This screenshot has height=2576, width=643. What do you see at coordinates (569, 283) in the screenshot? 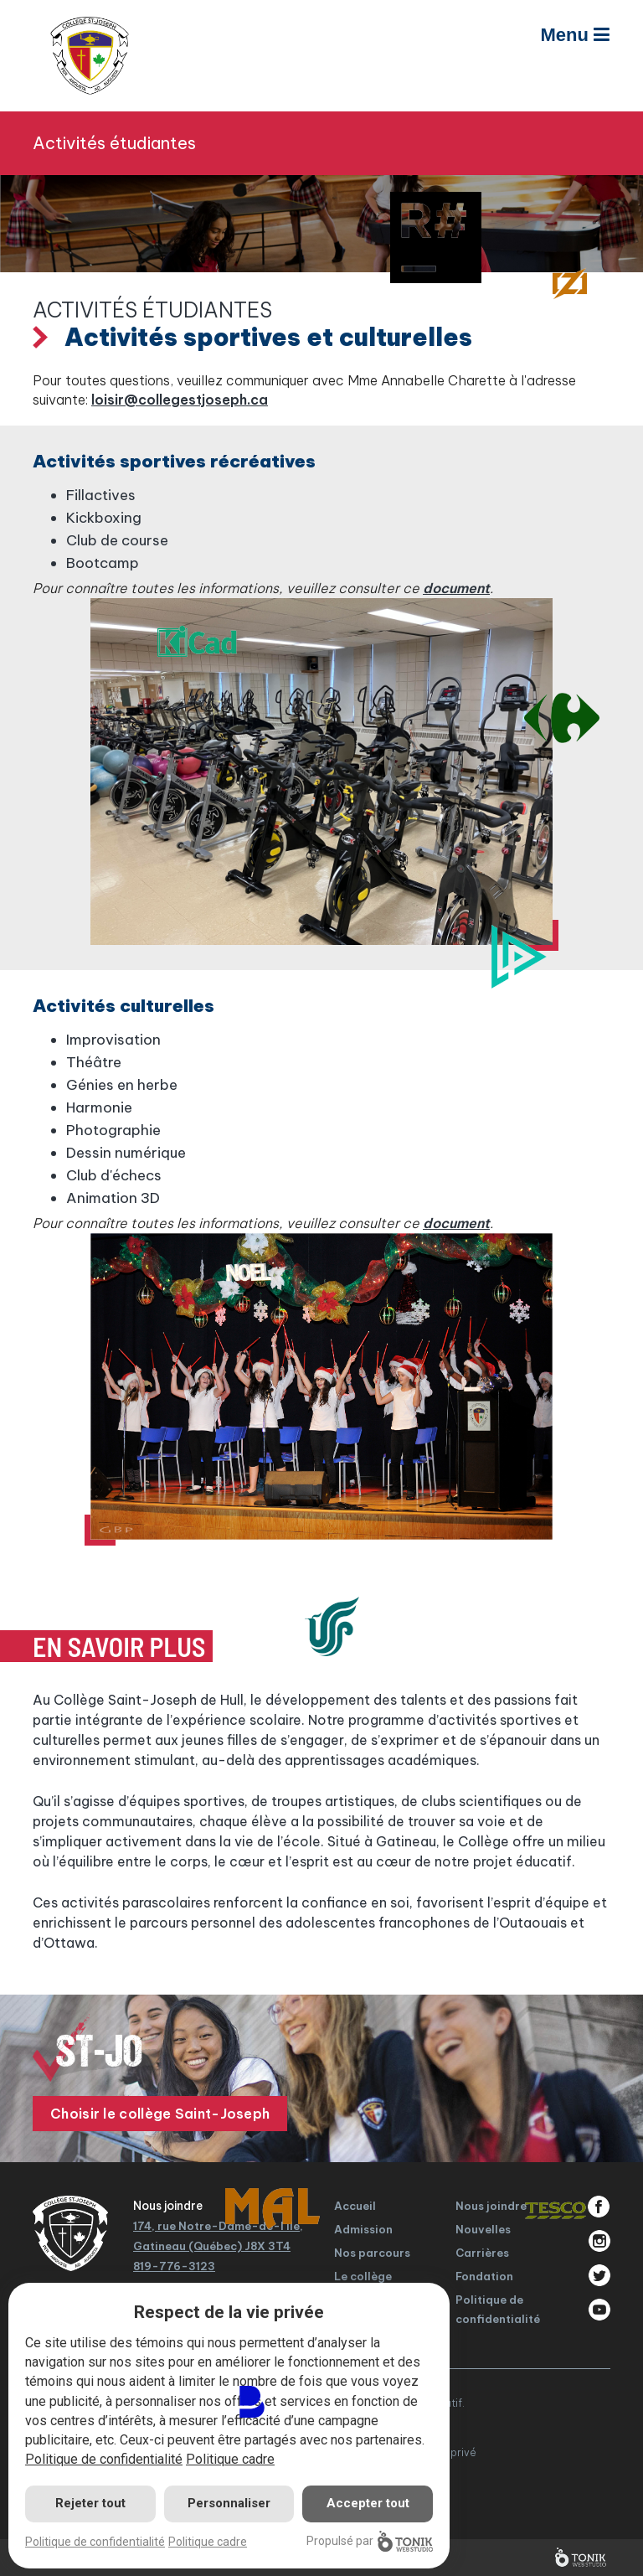
I see `zig programming language logo` at bounding box center [569, 283].